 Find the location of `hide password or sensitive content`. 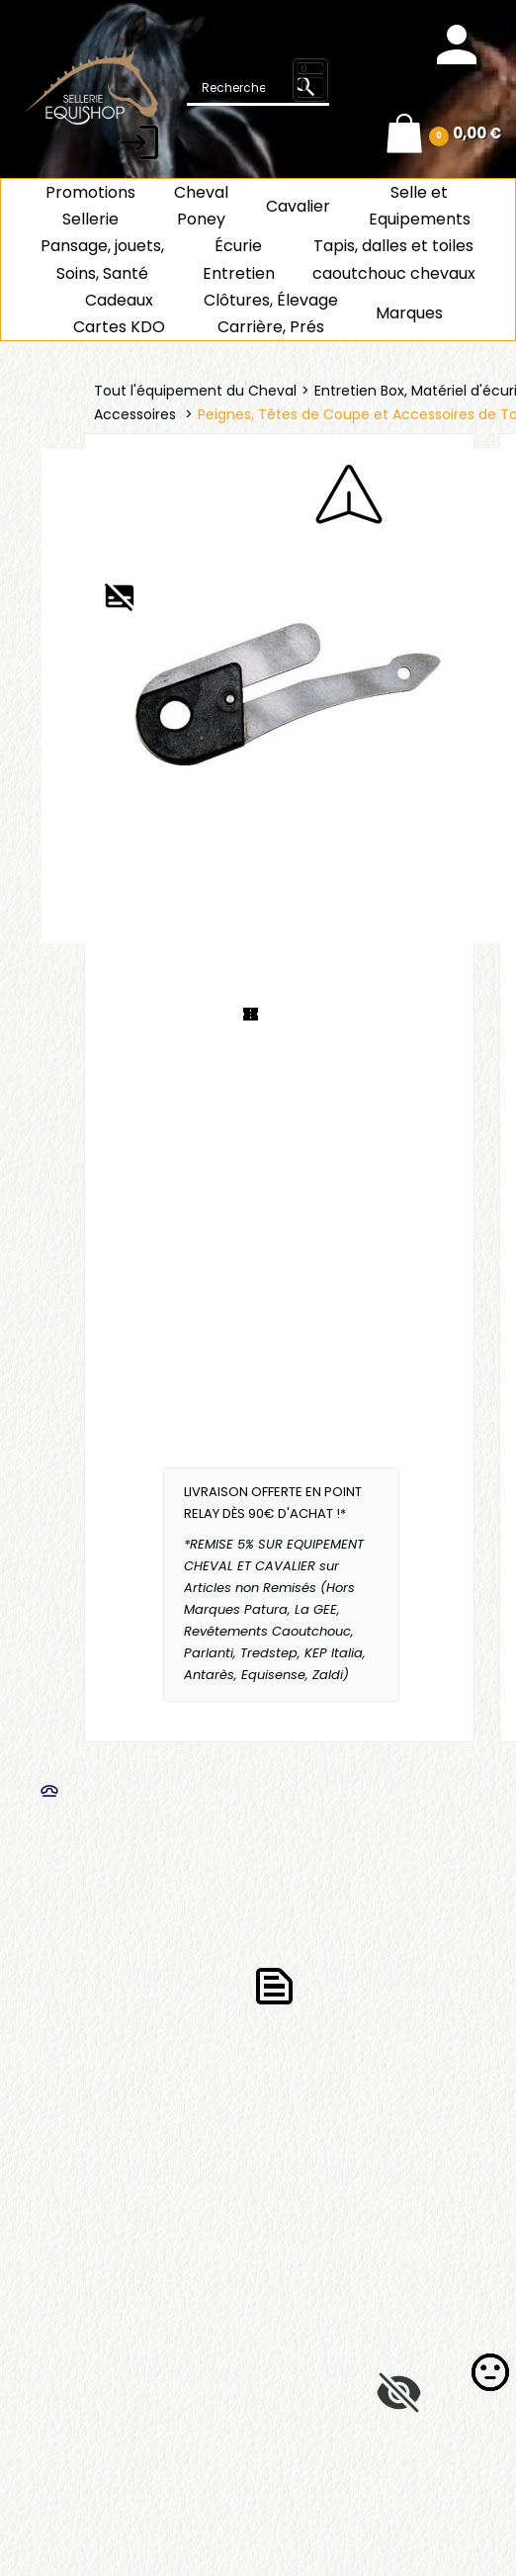

hide password or sensitive content is located at coordinates (398, 2392).